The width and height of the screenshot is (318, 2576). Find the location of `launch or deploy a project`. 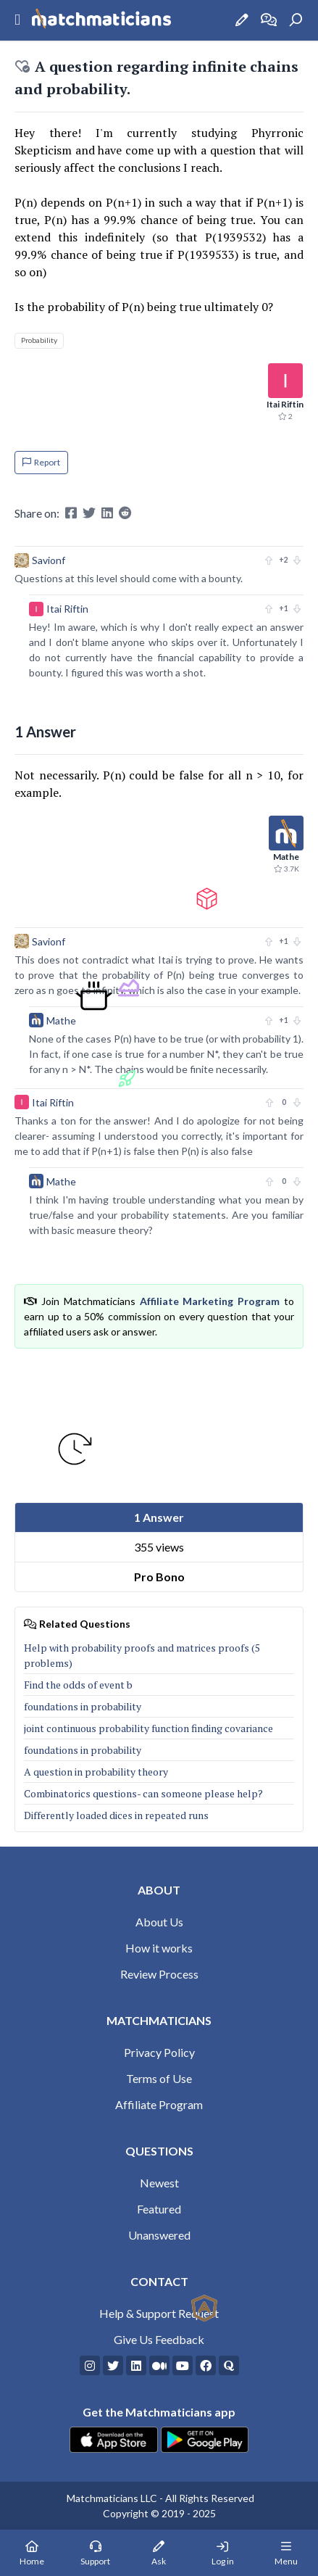

launch or deploy a project is located at coordinates (127, 1079).